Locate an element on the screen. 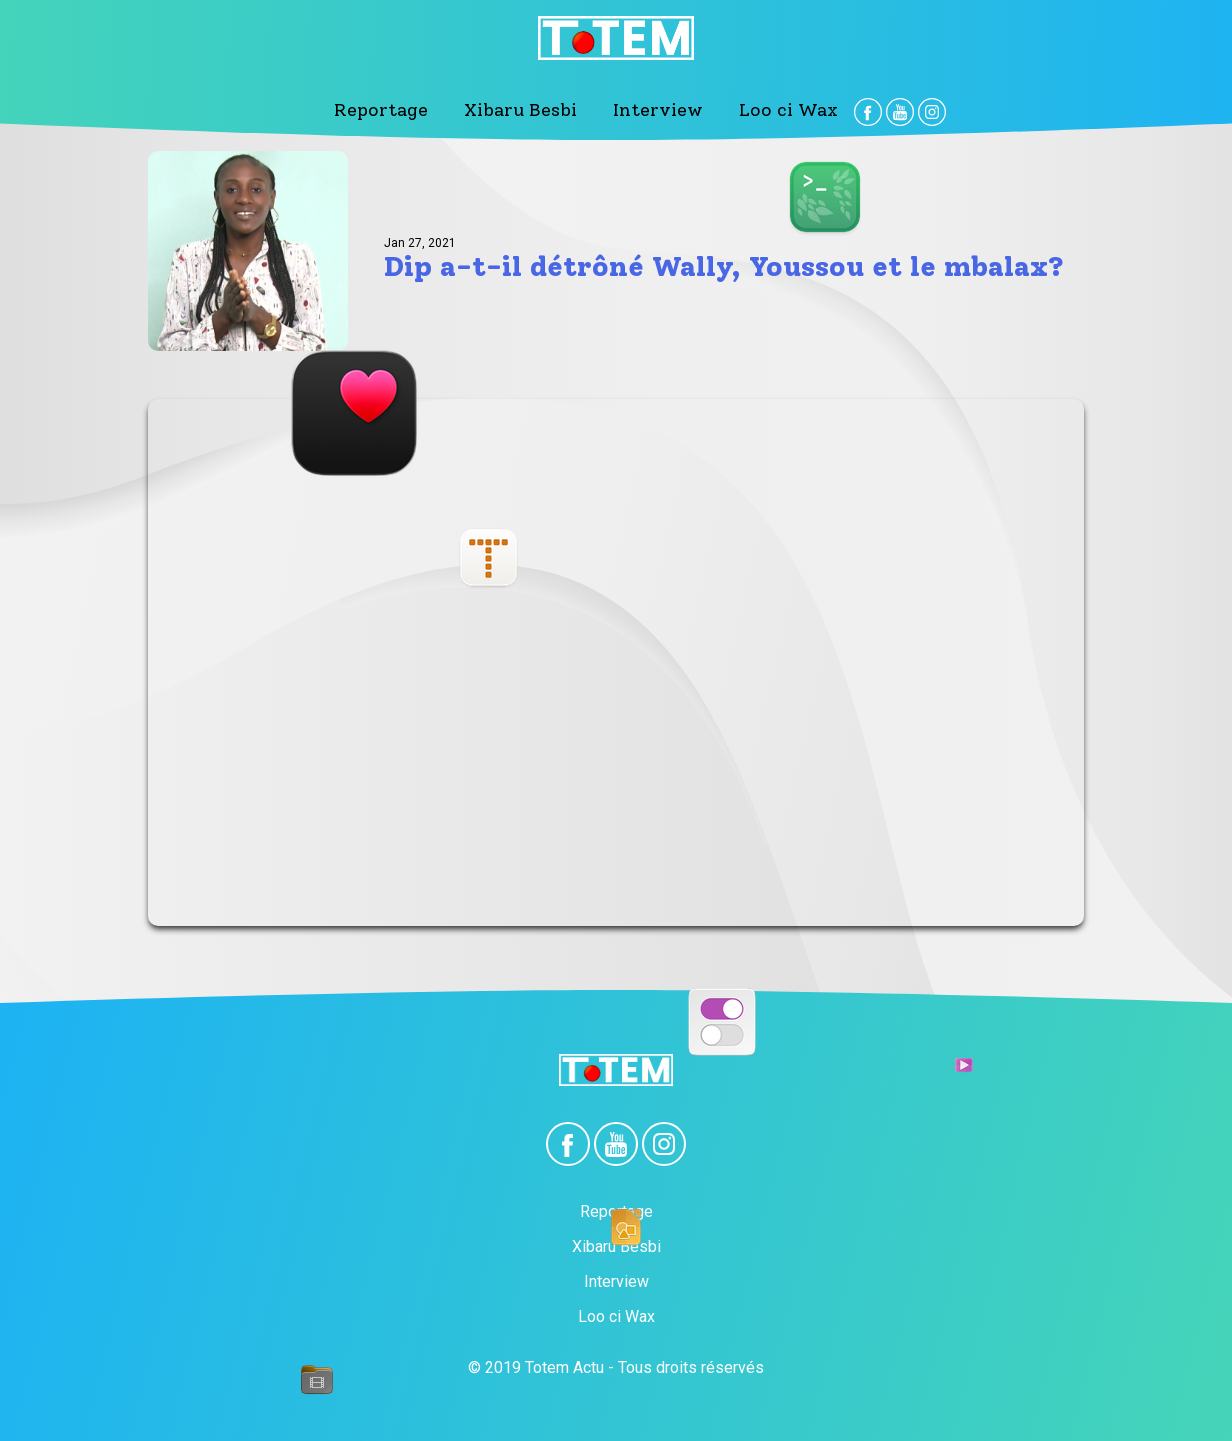 This screenshot has height=1441, width=1232. open tipp10 typing tutor application is located at coordinates (488, 557).